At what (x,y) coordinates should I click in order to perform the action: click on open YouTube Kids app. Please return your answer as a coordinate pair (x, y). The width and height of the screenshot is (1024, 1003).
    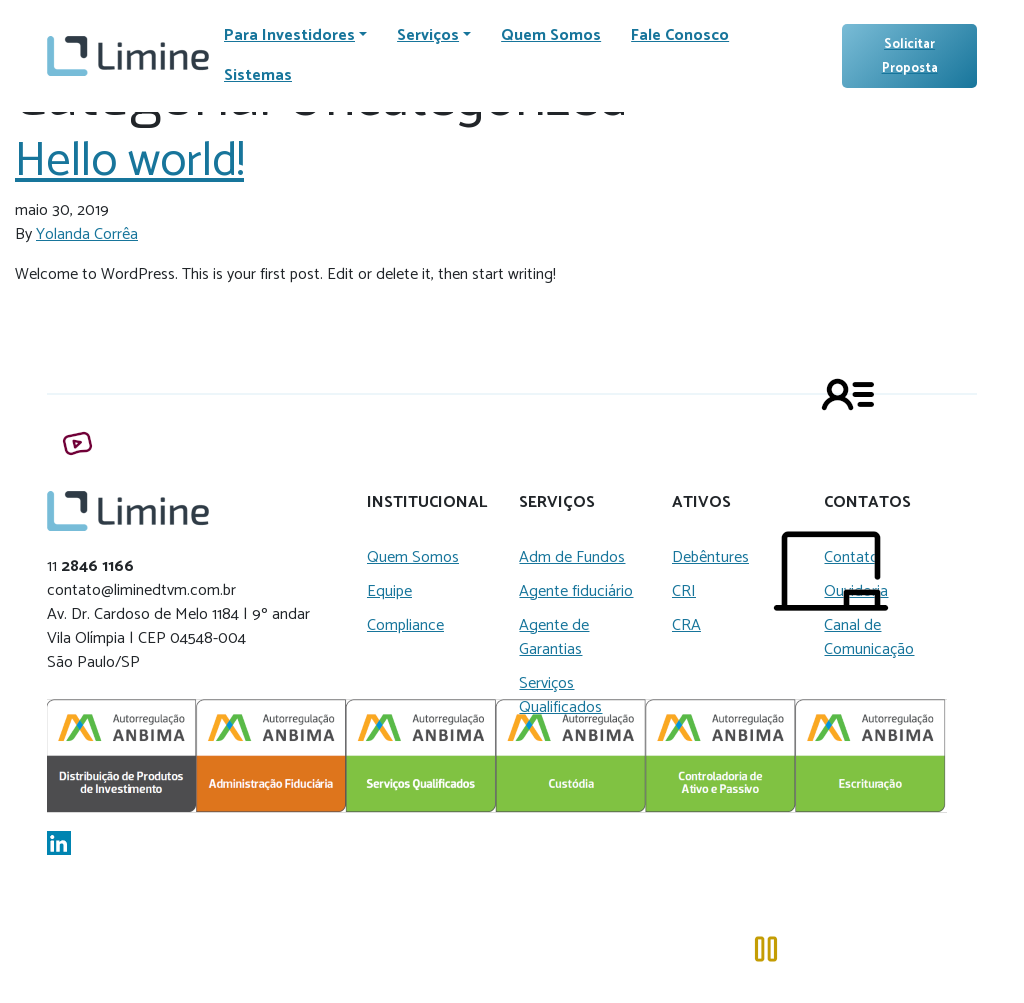
    Looking at the image, I should click on (77, 443).